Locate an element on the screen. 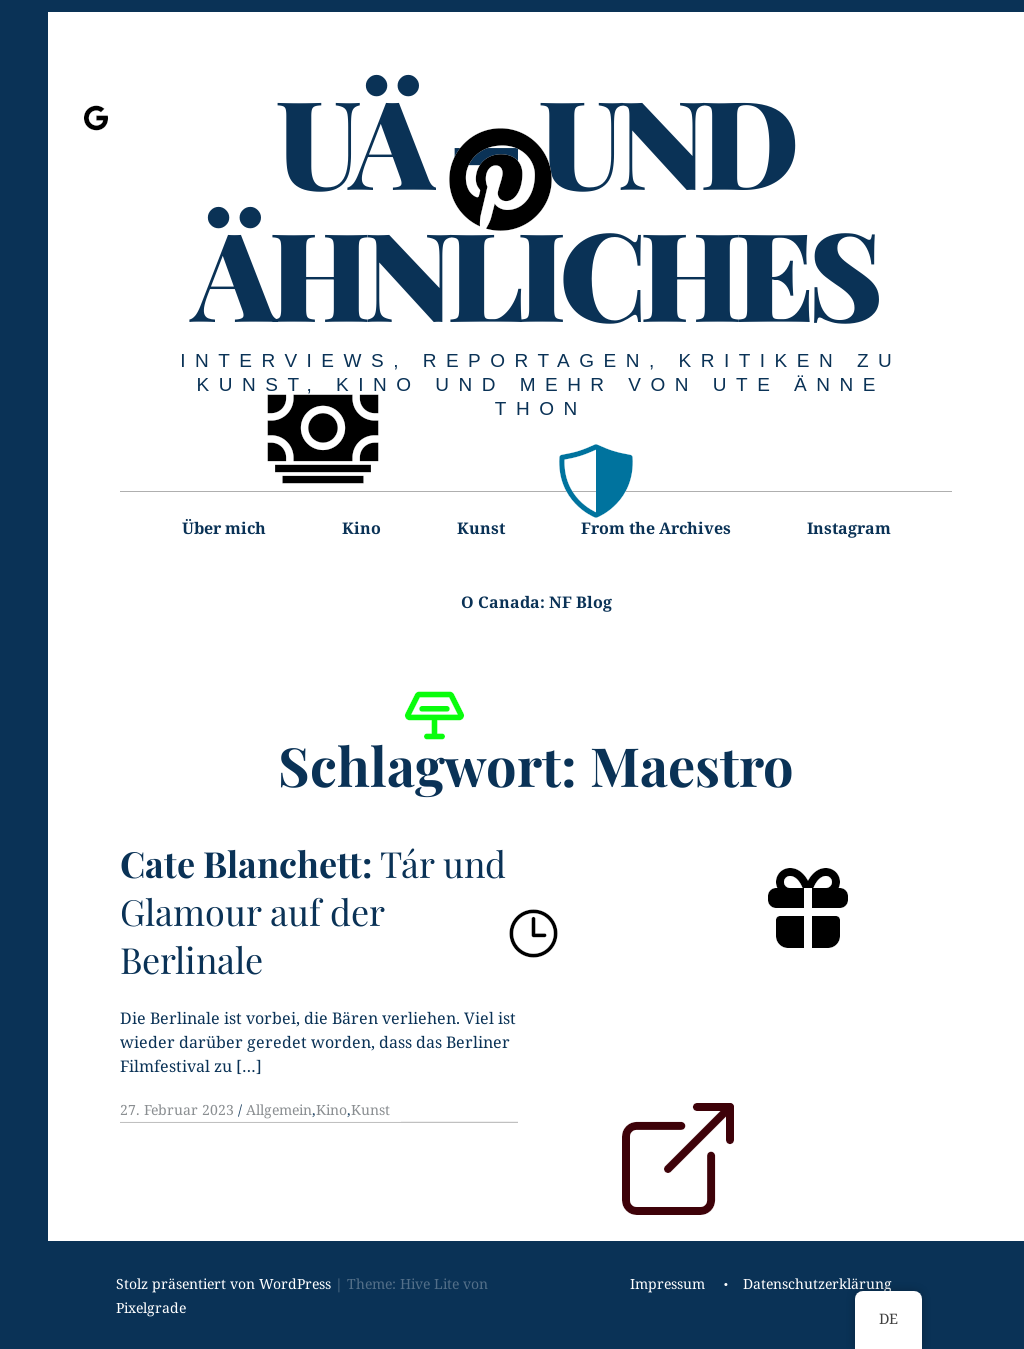 The image size is (1024, 1349). open link in new window is located at coordinates (678, 1159).